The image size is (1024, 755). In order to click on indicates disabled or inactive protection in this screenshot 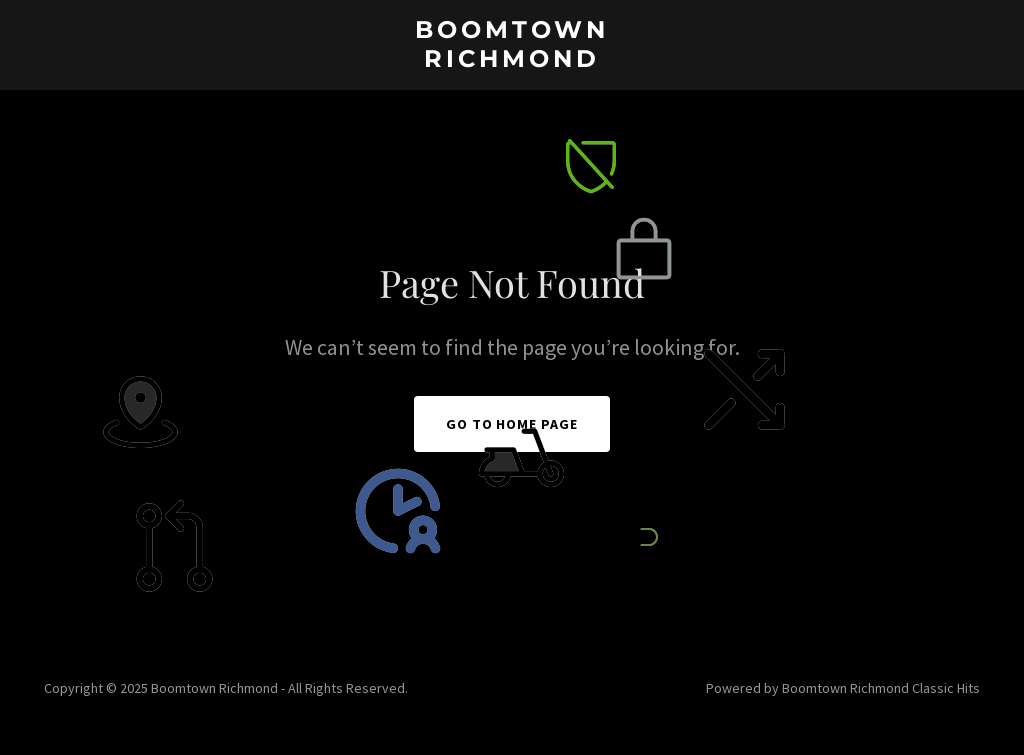, I will do `click(591, 164)`.